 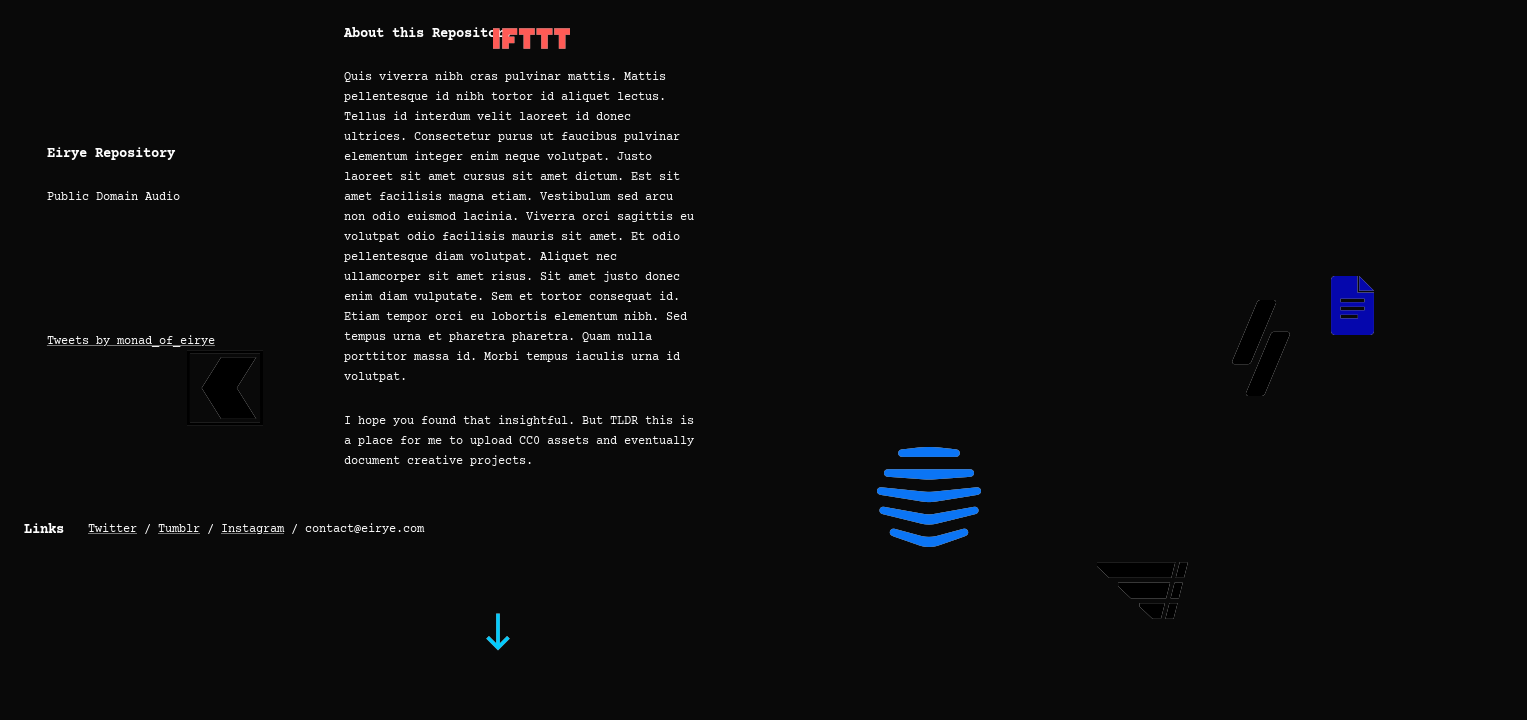 I want to click on thurgauer kantonalbank logo, so click(x=225, y=388).